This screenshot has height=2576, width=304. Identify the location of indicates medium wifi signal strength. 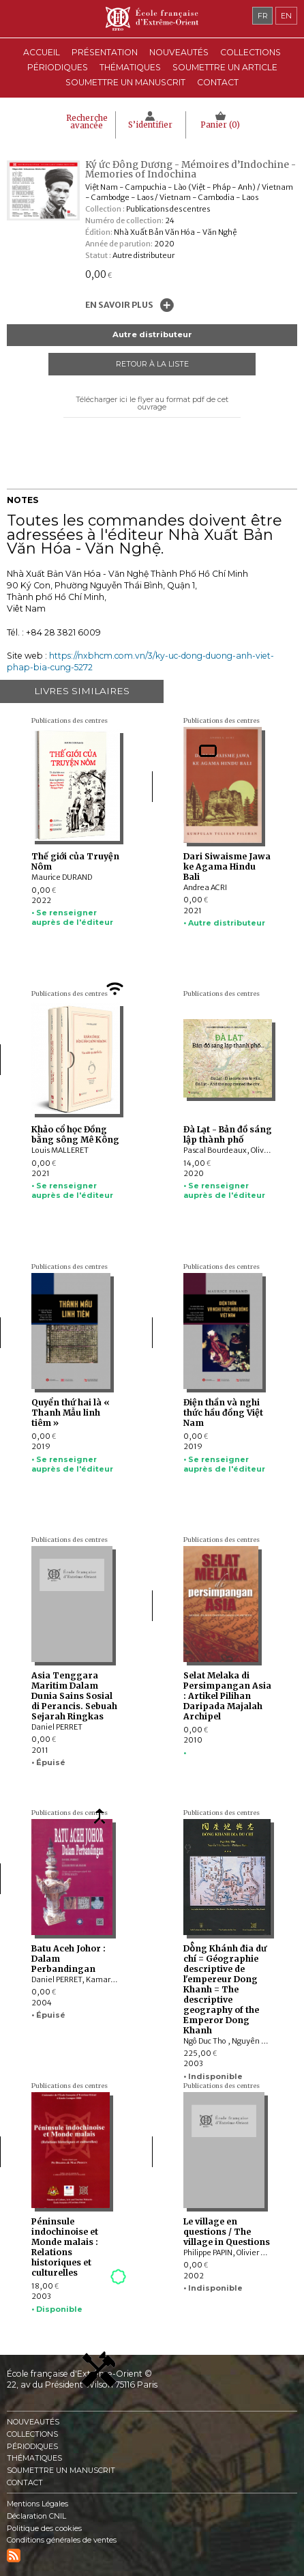
(115, 986).